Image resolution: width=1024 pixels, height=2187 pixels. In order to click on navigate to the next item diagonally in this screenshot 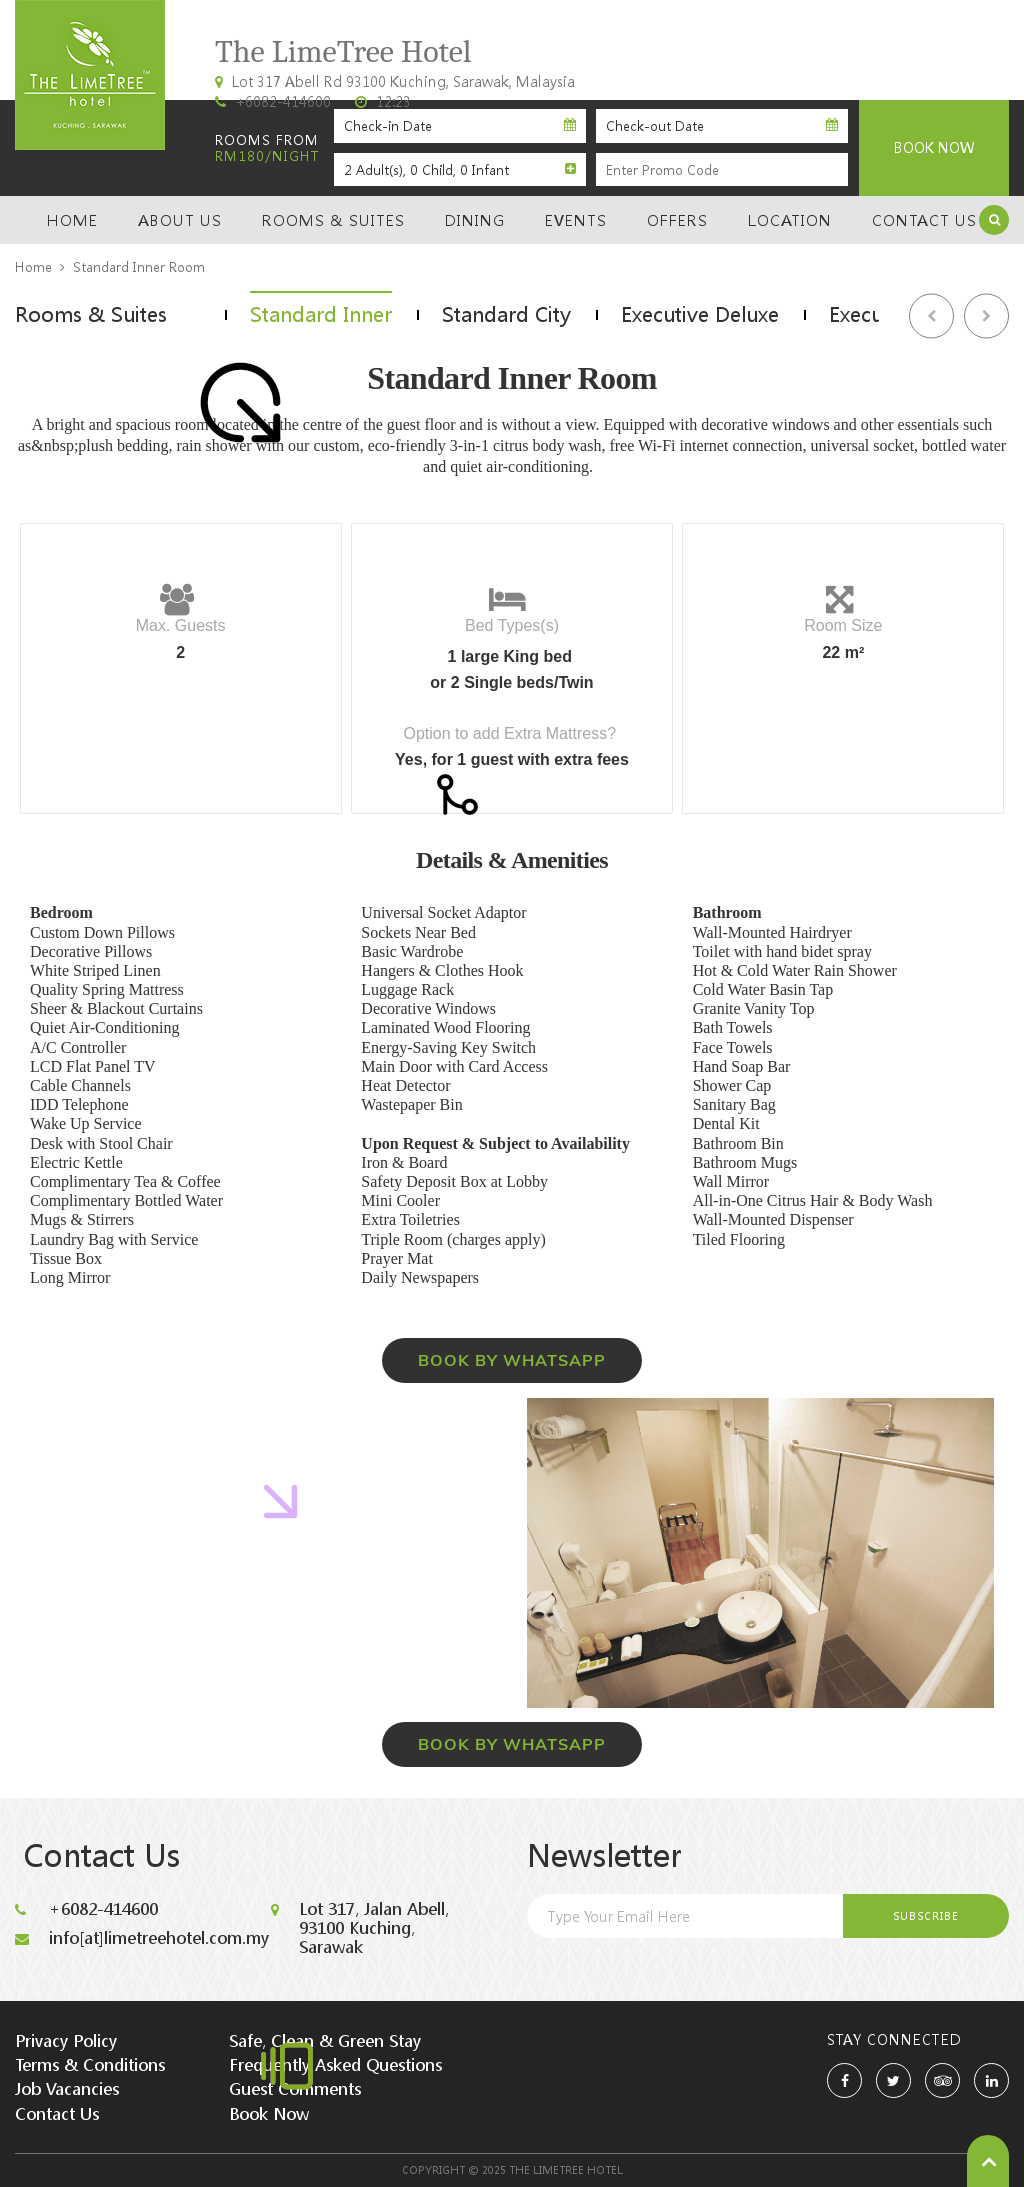, I will do `click(280, 1501)`.